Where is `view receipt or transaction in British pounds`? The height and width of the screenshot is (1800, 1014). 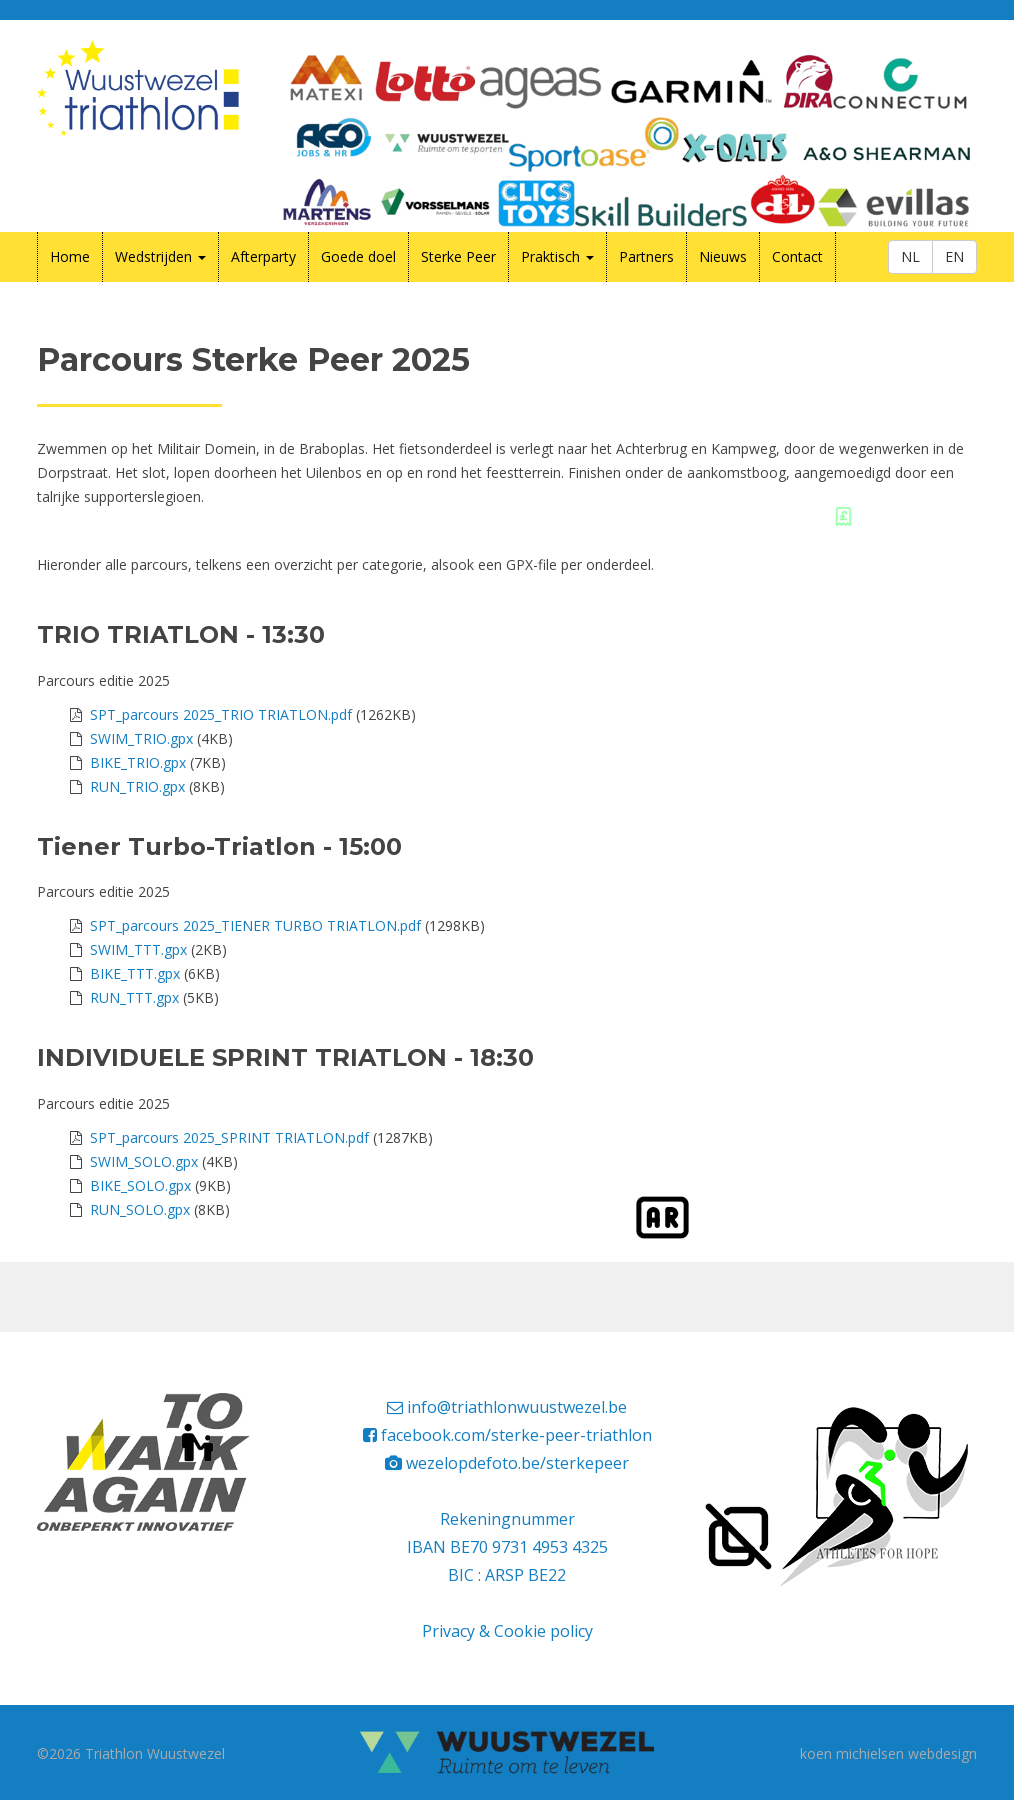
view receipt or transaction in British pounds is located at coordinates (843, 516).